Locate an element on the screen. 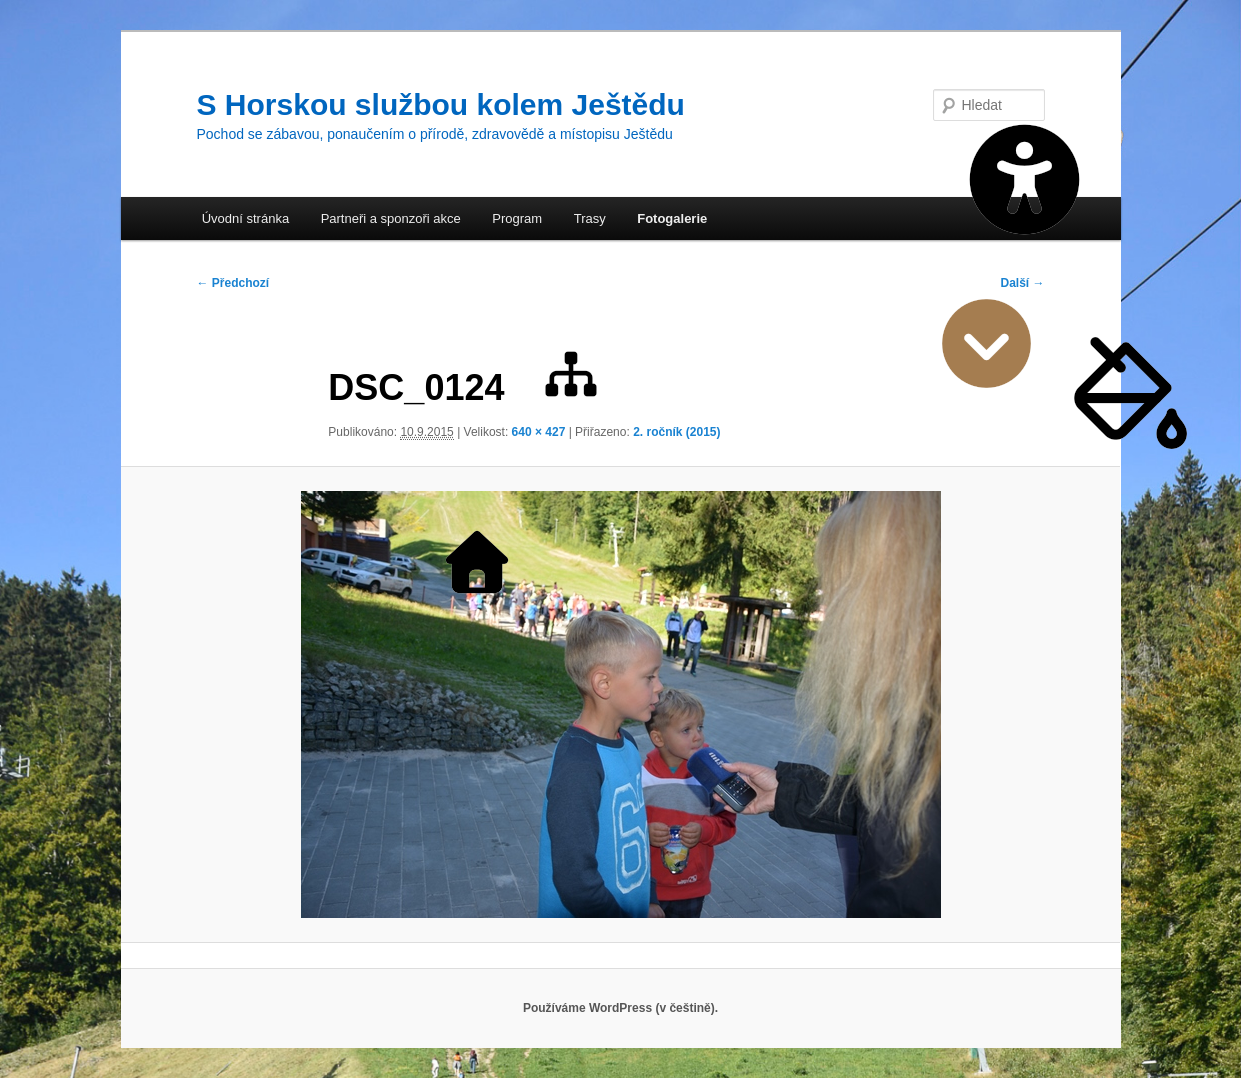 The image size is (1241, 1078). access accessibility settings is located at coordinates (1024, 179).